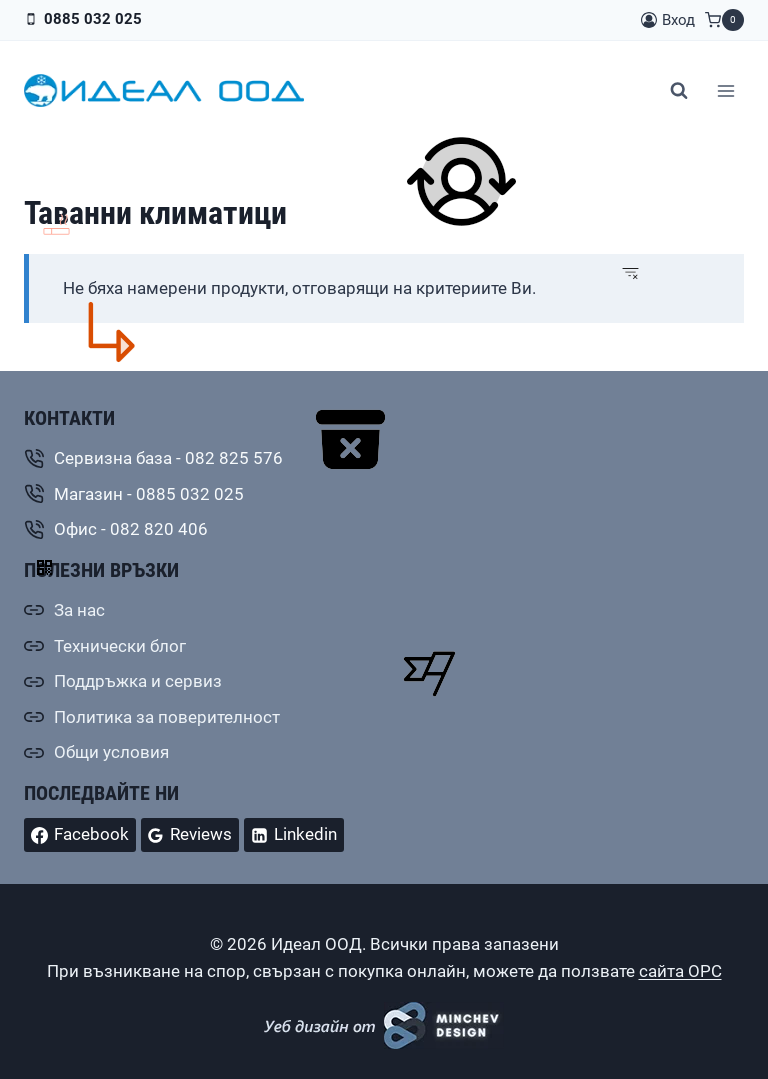 This screenshot has width=768, height=1079. What do you see at coordinates (56, 227) in the screenshot?
I see `indicates a designated smoking area` at bounding box center [56, 227].